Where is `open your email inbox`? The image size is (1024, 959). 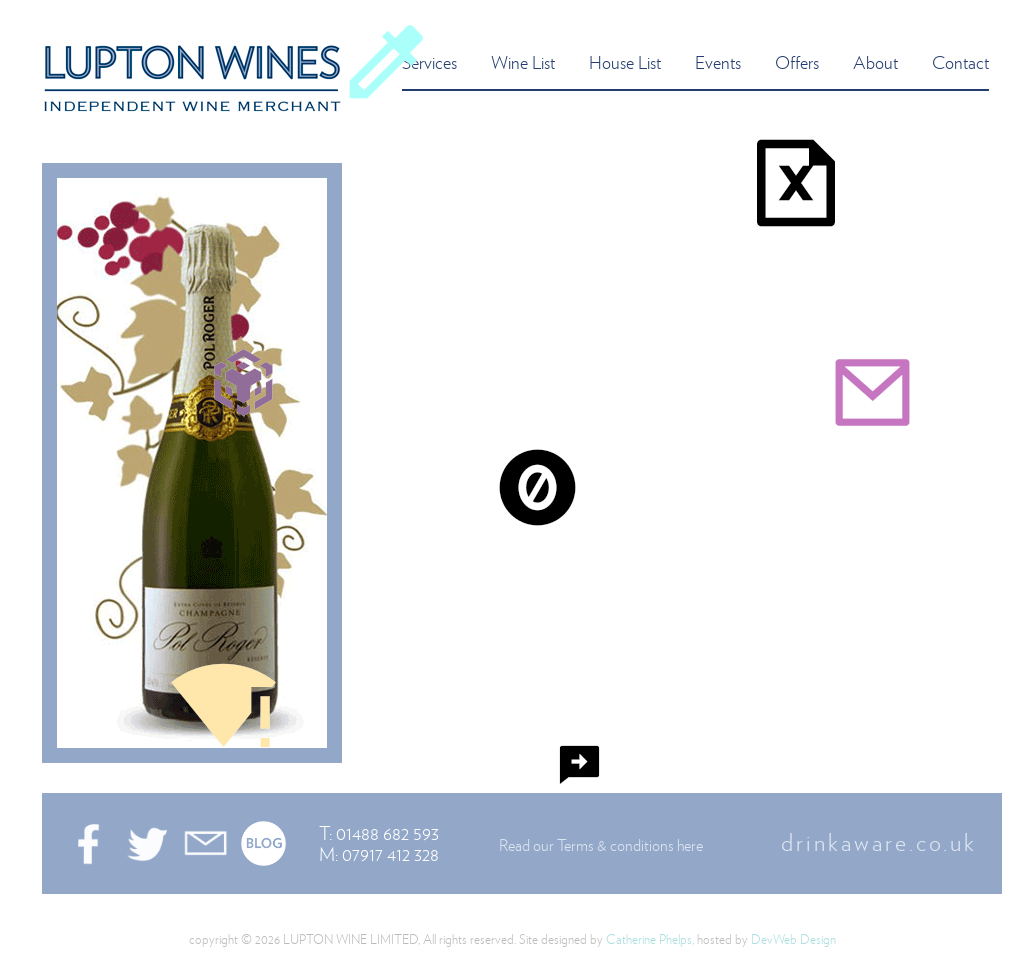 open your email inbox is located at coordinates (872, 392).